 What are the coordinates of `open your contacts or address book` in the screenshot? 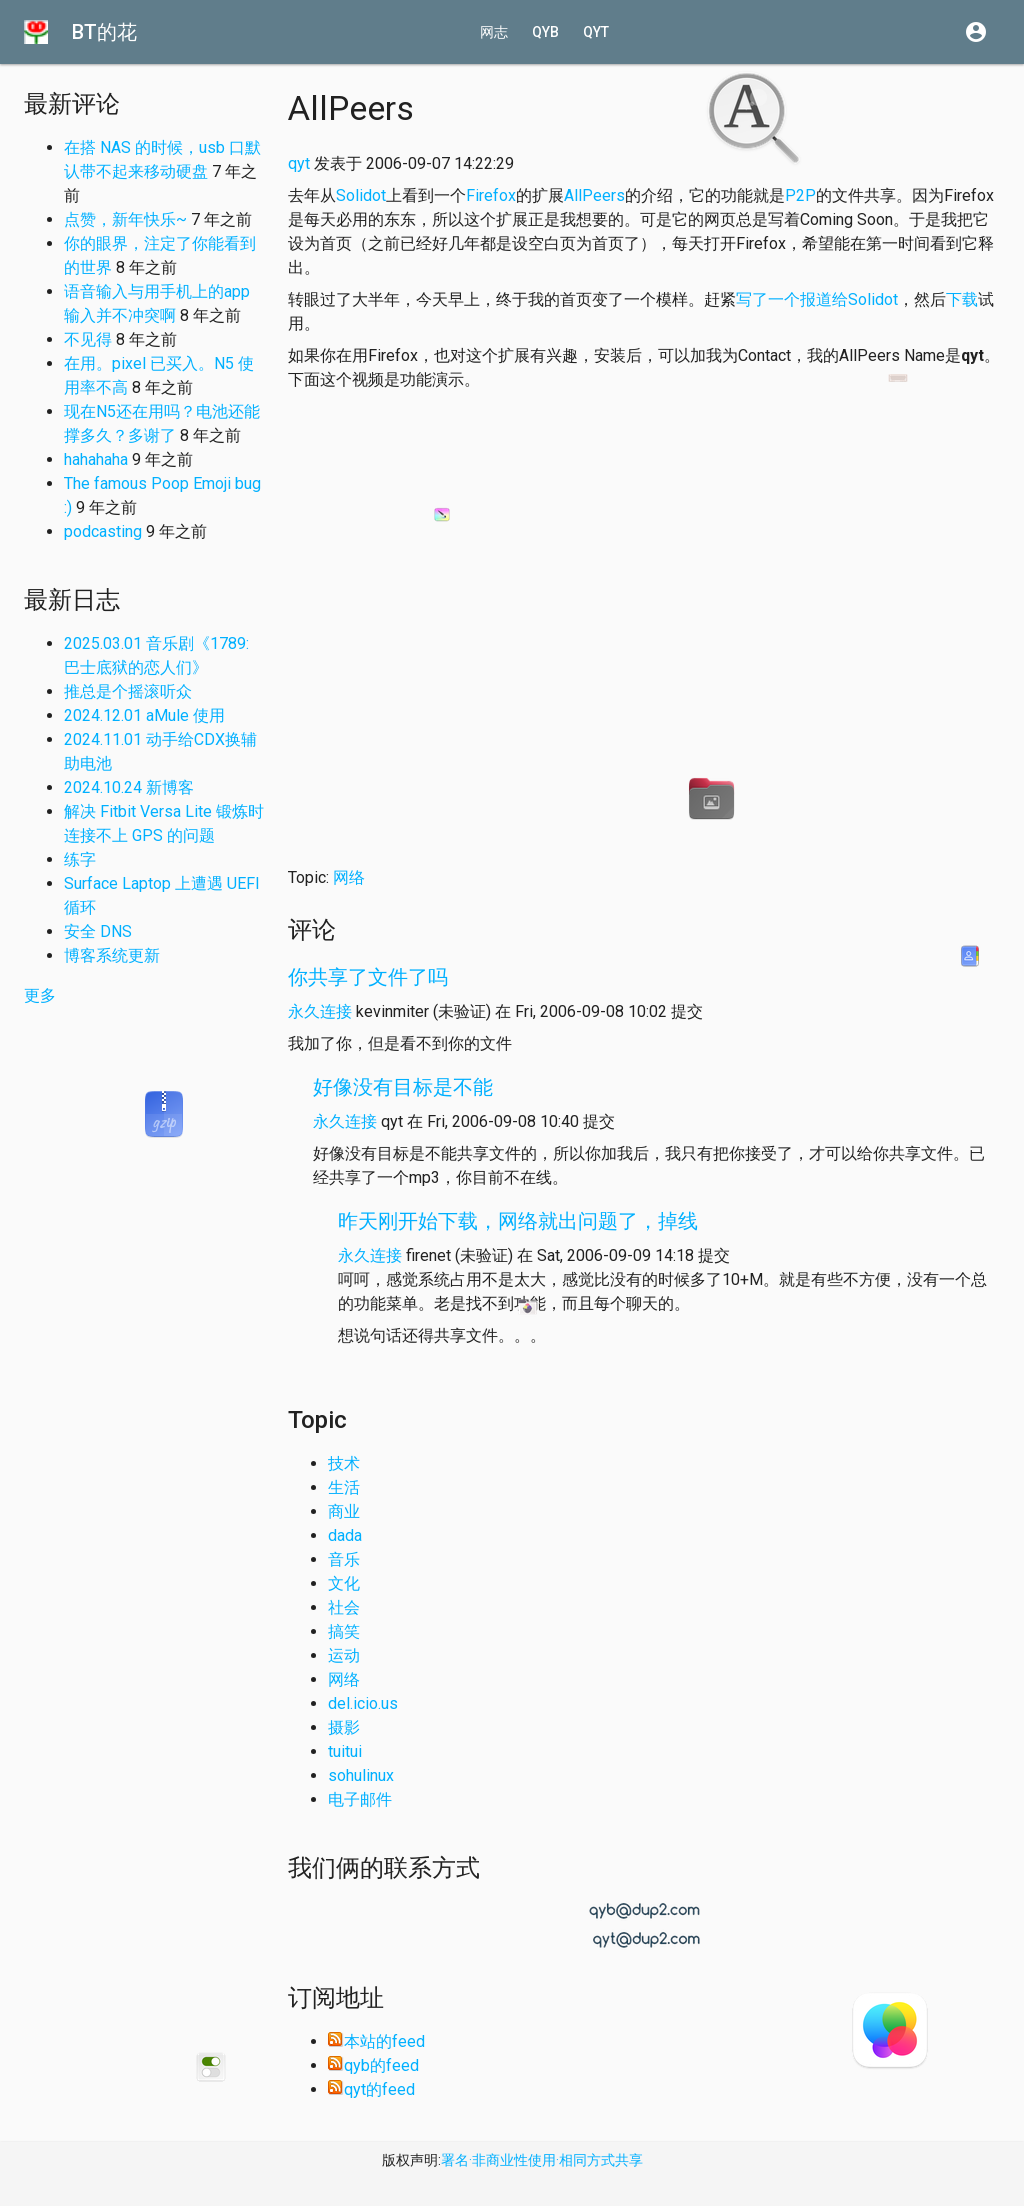 It's located at (970, 956).